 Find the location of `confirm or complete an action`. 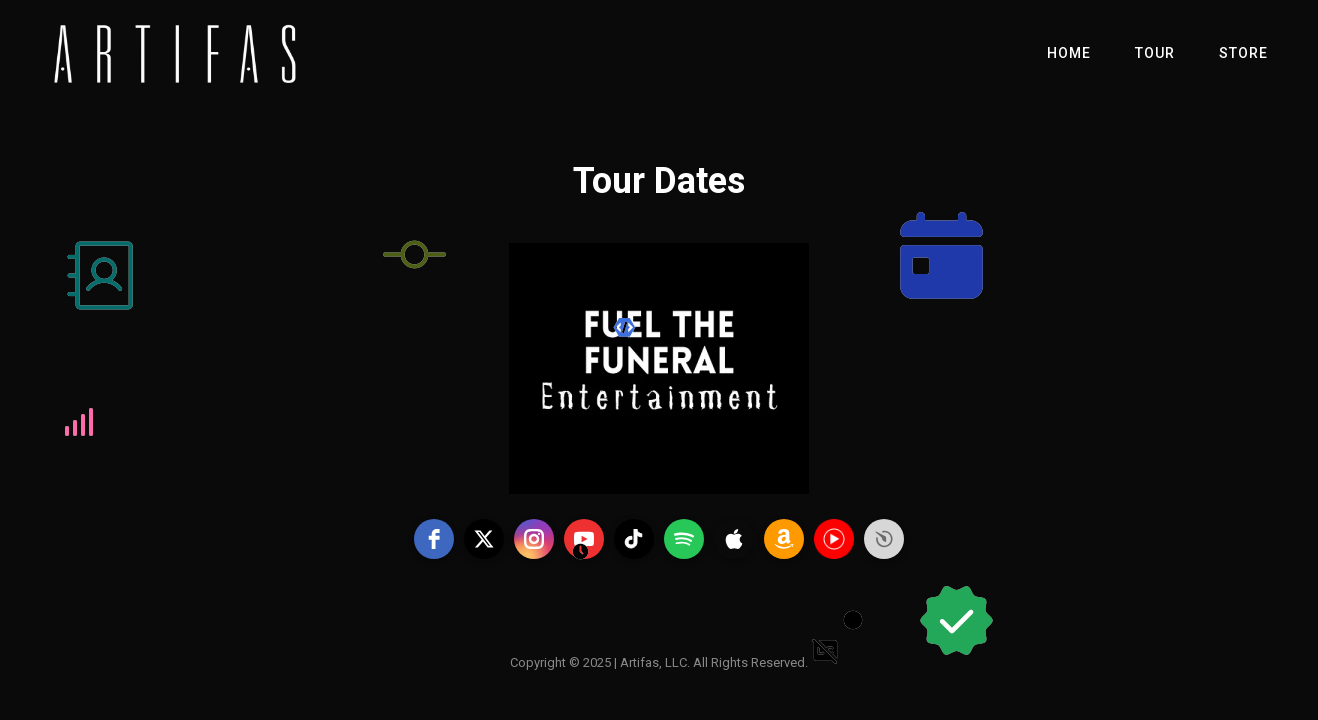

confirm or complete an action is located at coordinates (853, 620).